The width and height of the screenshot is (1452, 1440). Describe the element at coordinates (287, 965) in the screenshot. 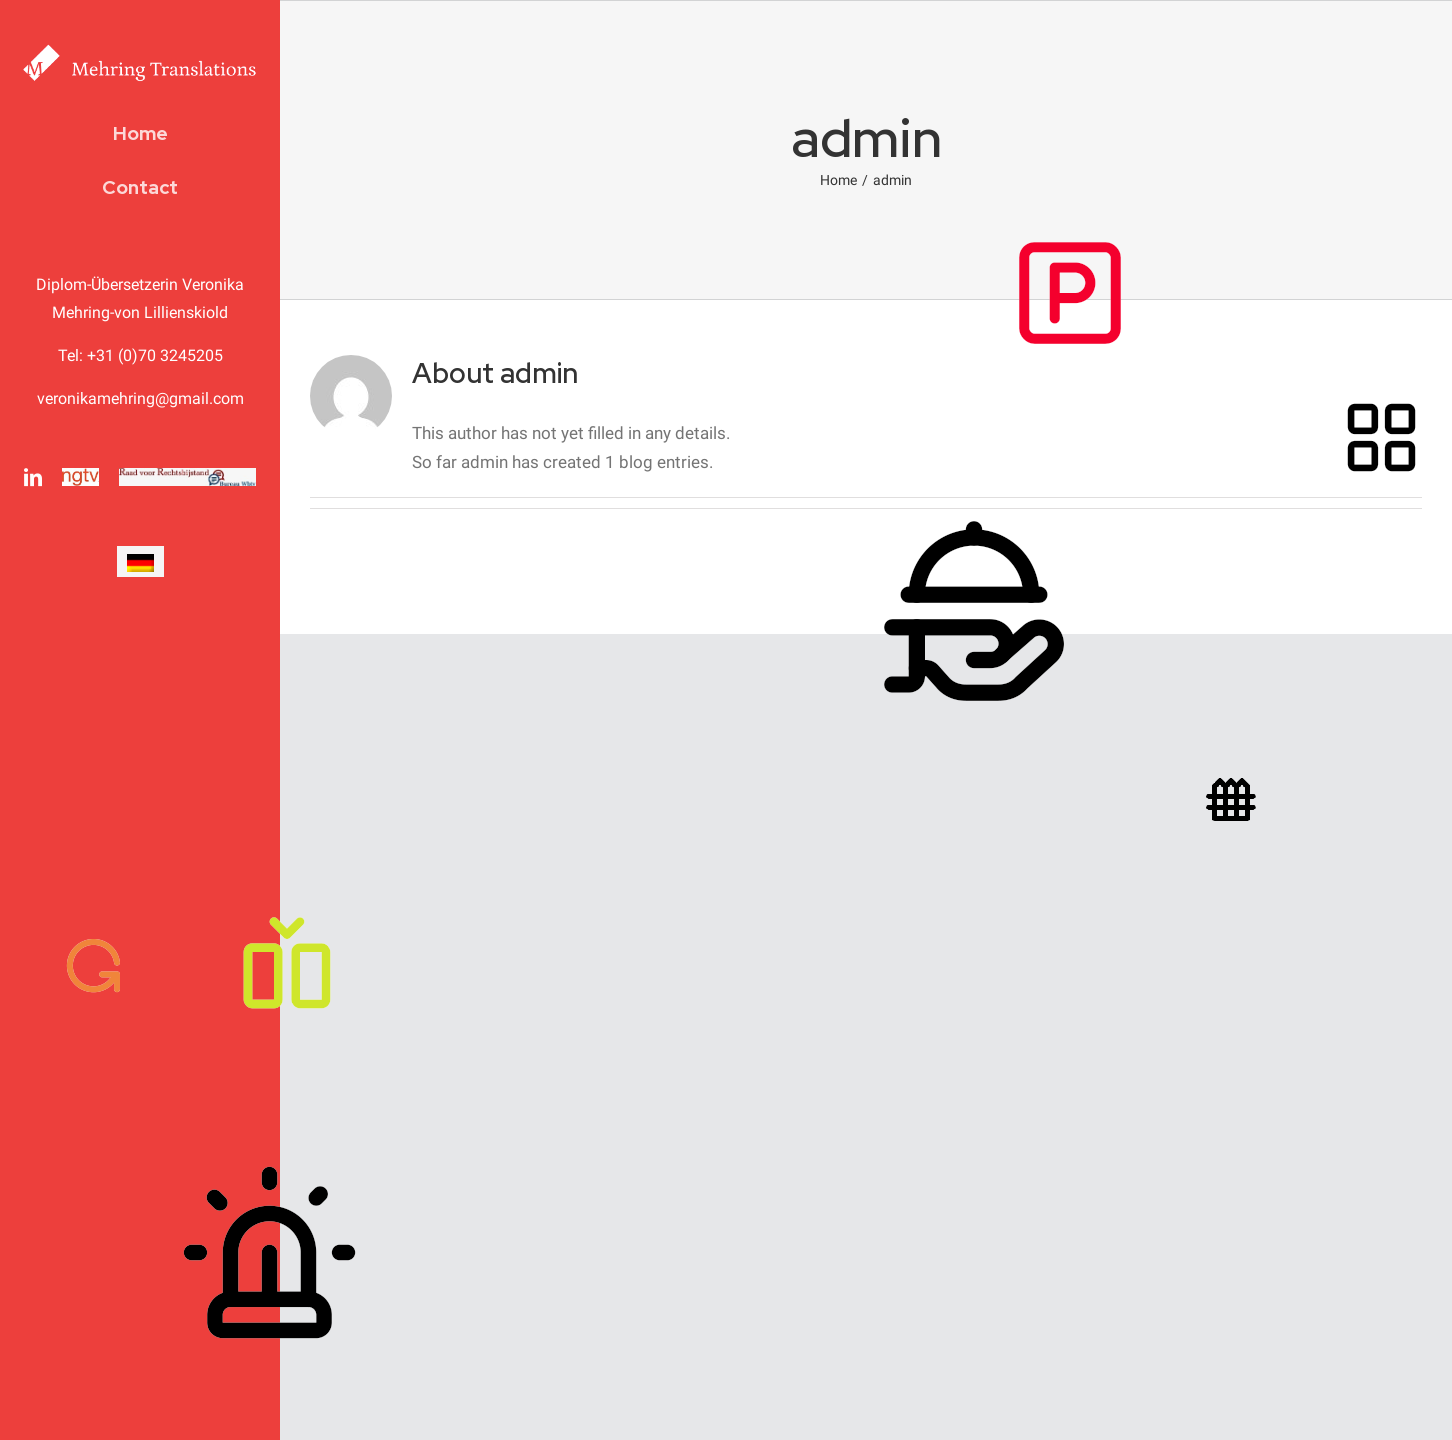

I see `align elements to the top edge` at that location.